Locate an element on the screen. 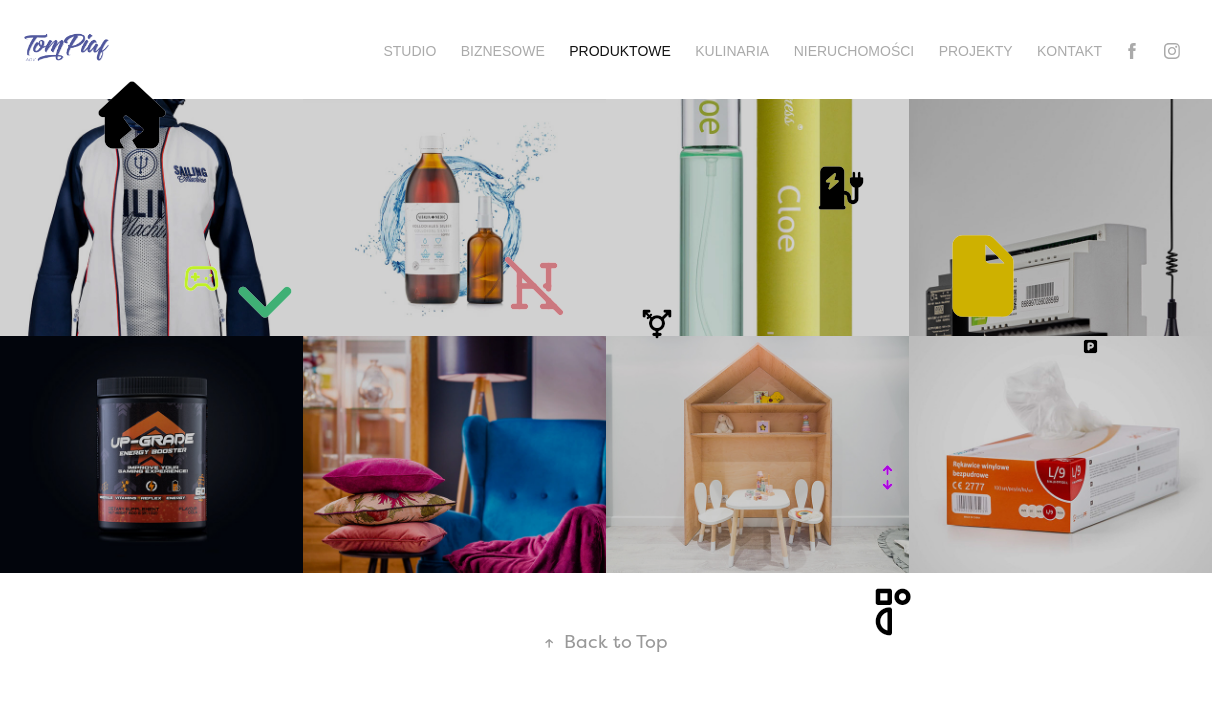 The width and height of the screenshot is (1212, 720). access gaming or games section is located at coordinates (201, 278).